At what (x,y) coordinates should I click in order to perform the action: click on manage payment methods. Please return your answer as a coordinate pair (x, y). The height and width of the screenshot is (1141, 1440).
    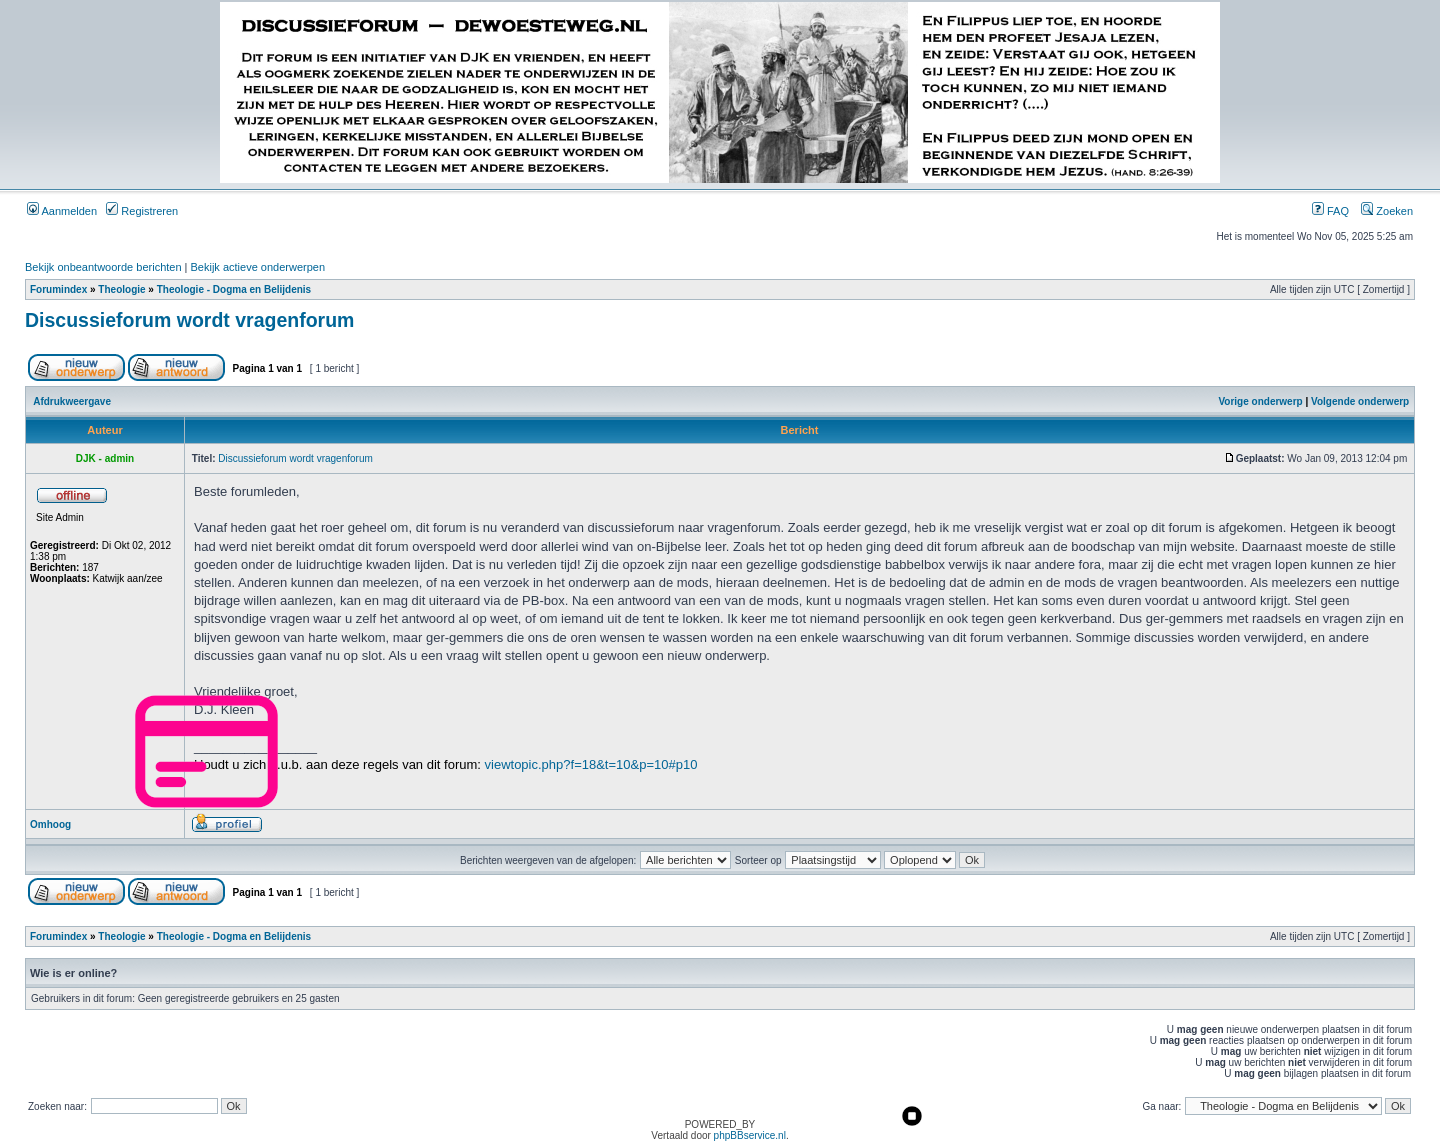
    Looking at the image, I should click on (206, 751).